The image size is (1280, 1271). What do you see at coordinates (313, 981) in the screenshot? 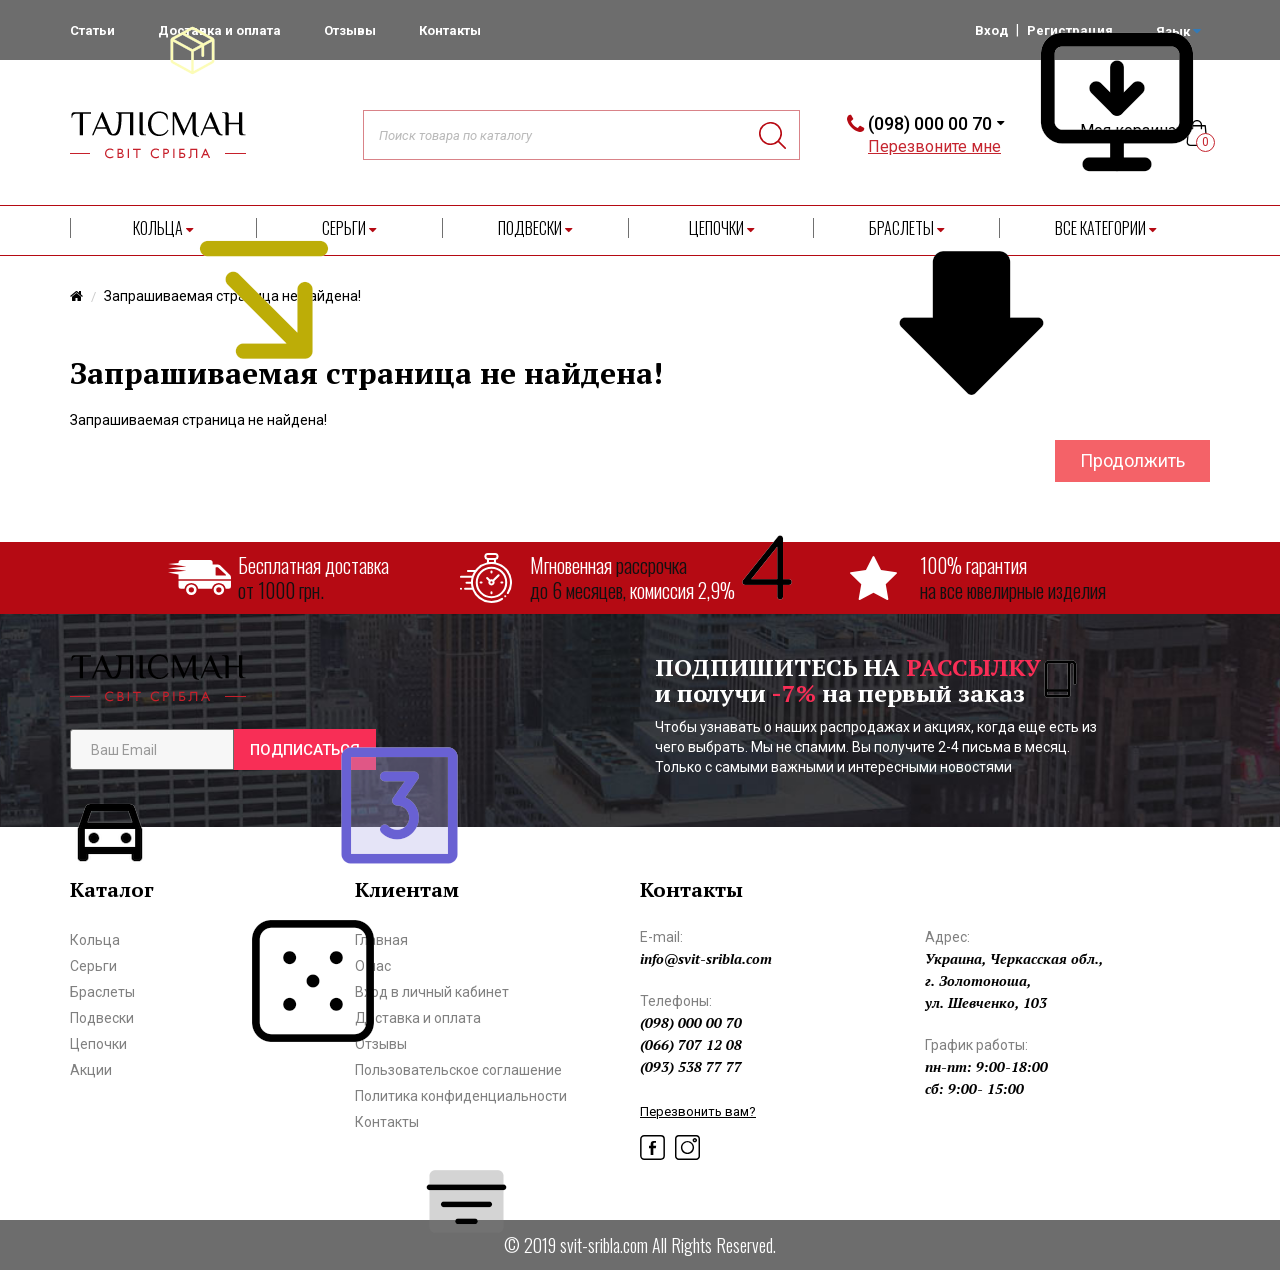
I see `dice showing a roll of five` at bounding box center [313, 981].